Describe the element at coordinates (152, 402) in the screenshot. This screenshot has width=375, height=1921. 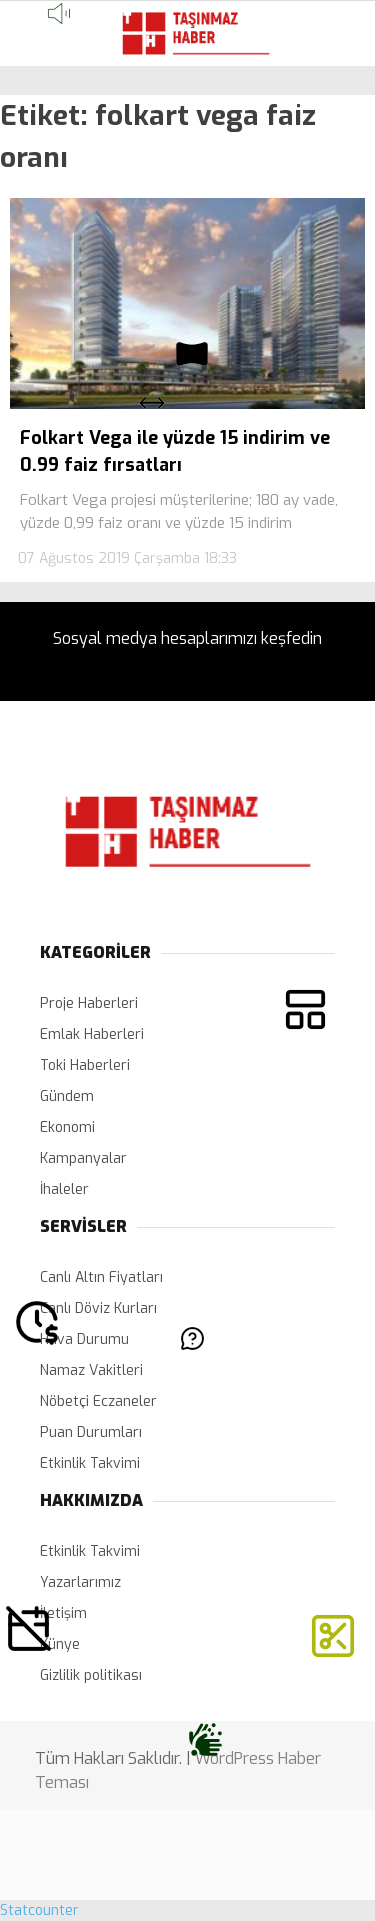
I see `resize element horizontally` at that location.